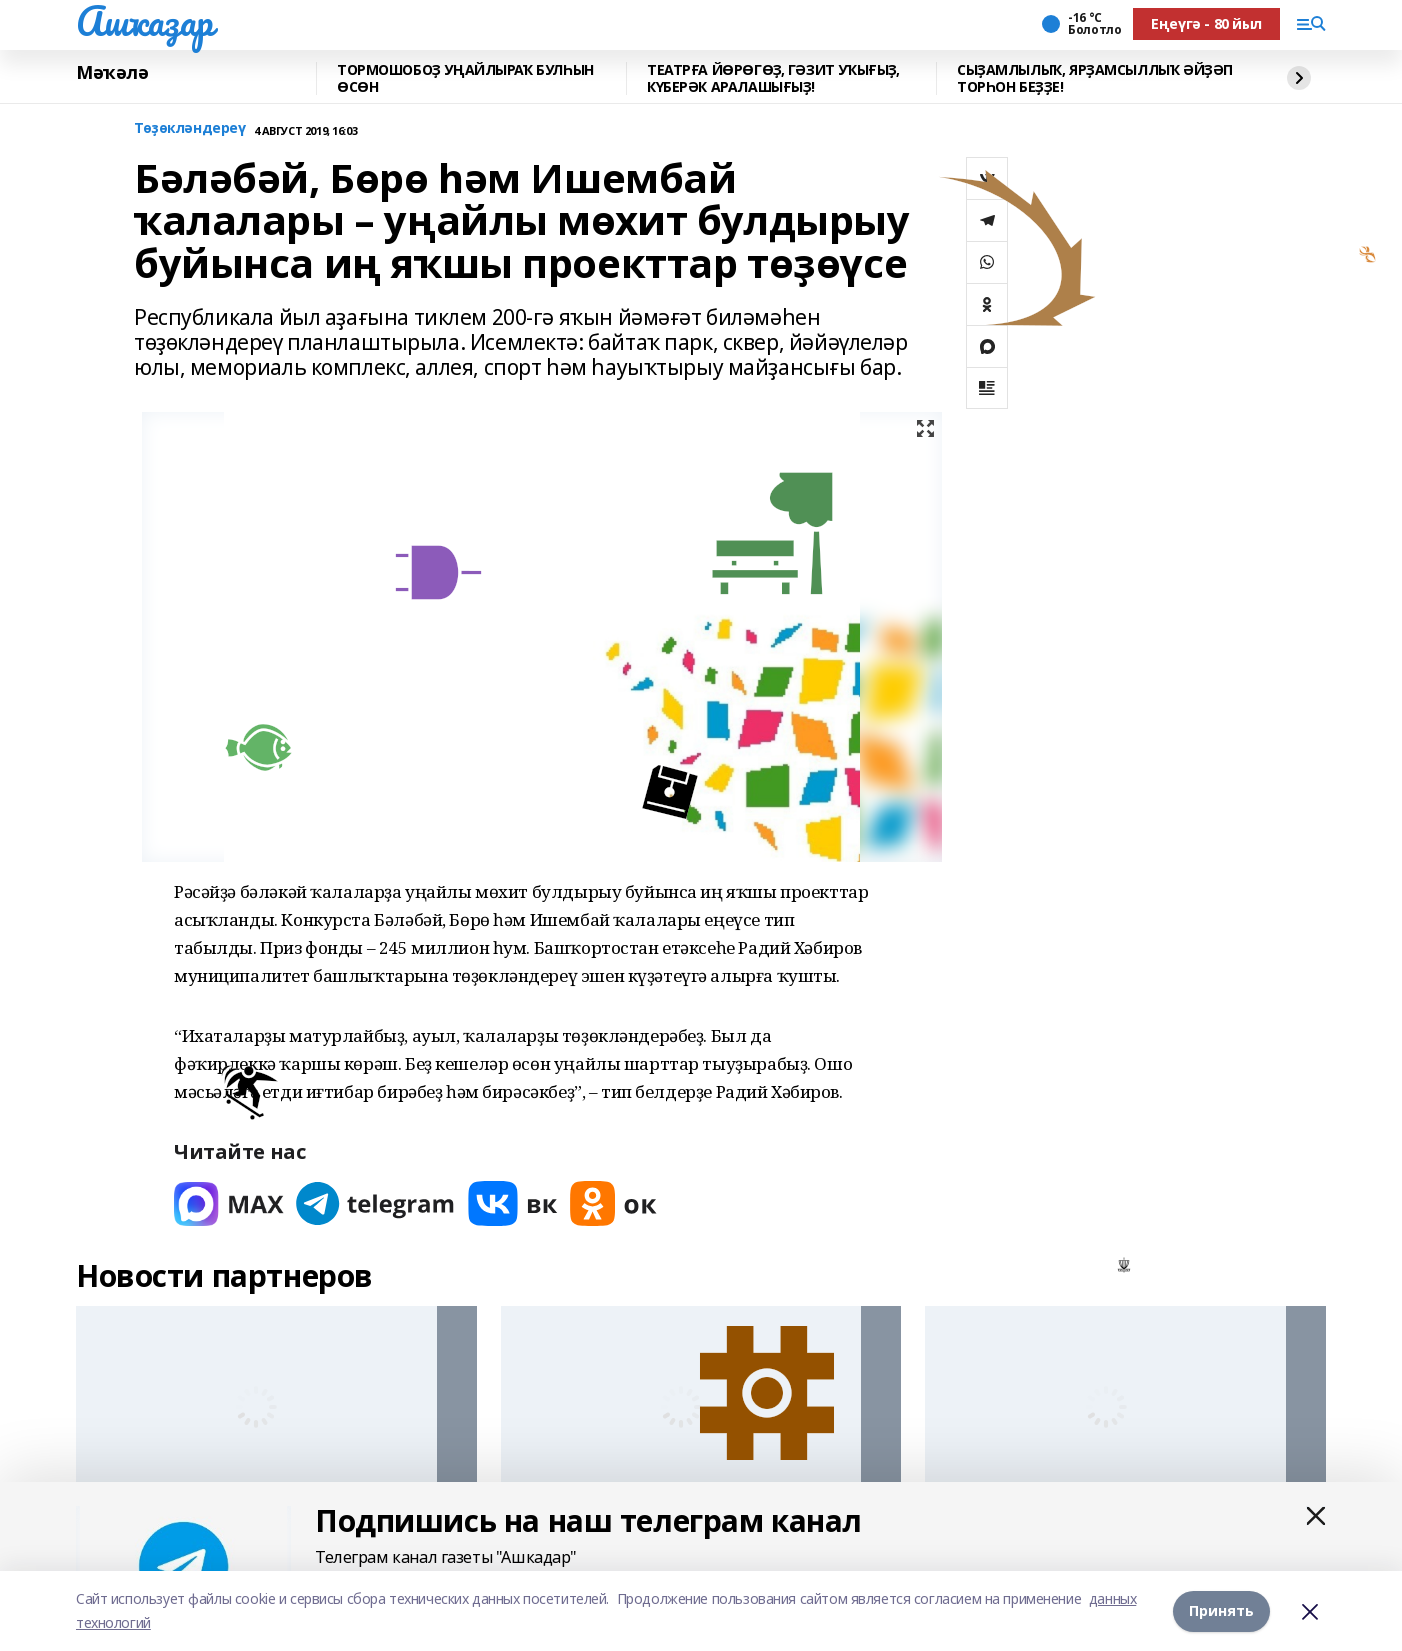 This screenshot has width=1402, height=1651. What do you see at coordinates (767, 1393) in the screenshot?
I see `settings or configuration menu` at bounding box center [767, 1393].